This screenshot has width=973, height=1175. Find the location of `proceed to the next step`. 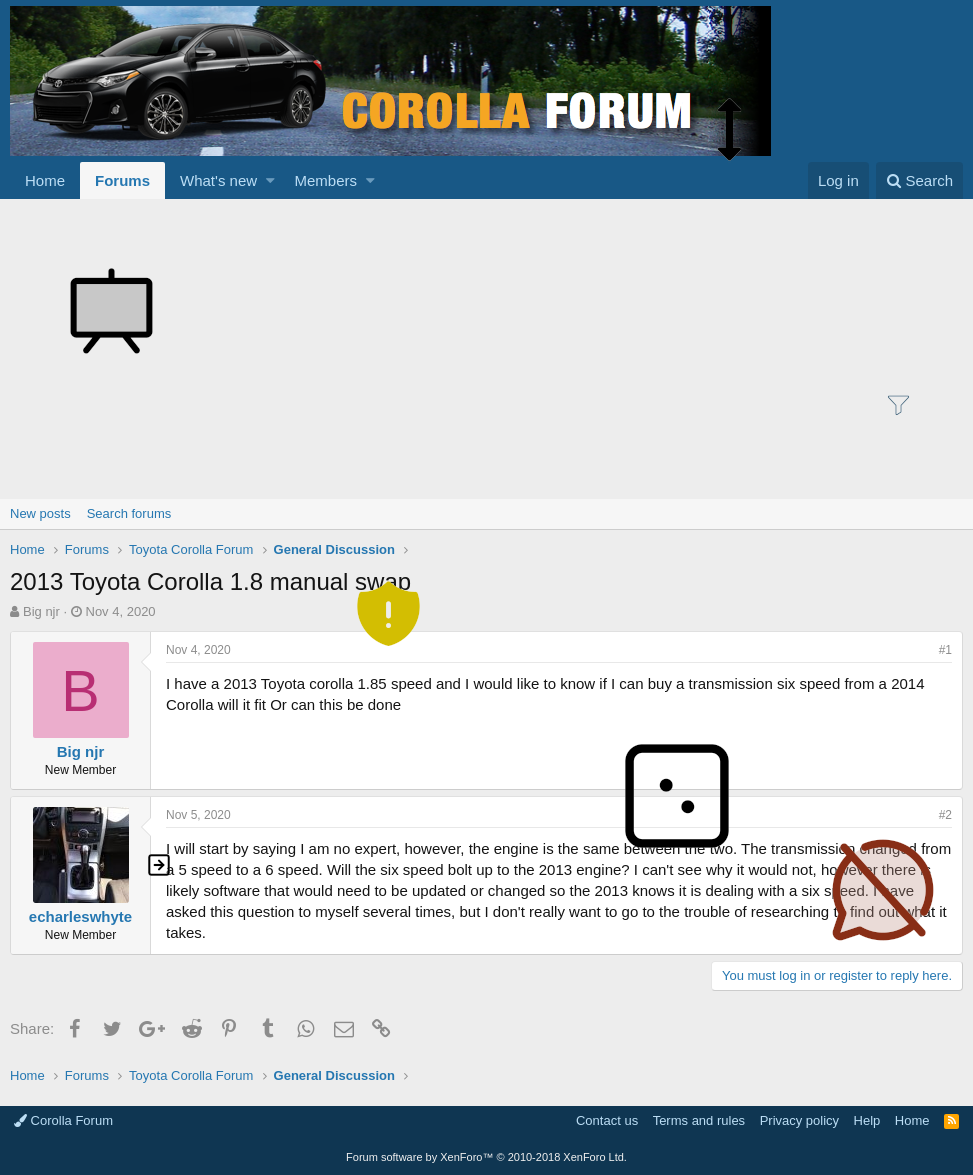

proceed to the next step is located at coordinates (159, 865).